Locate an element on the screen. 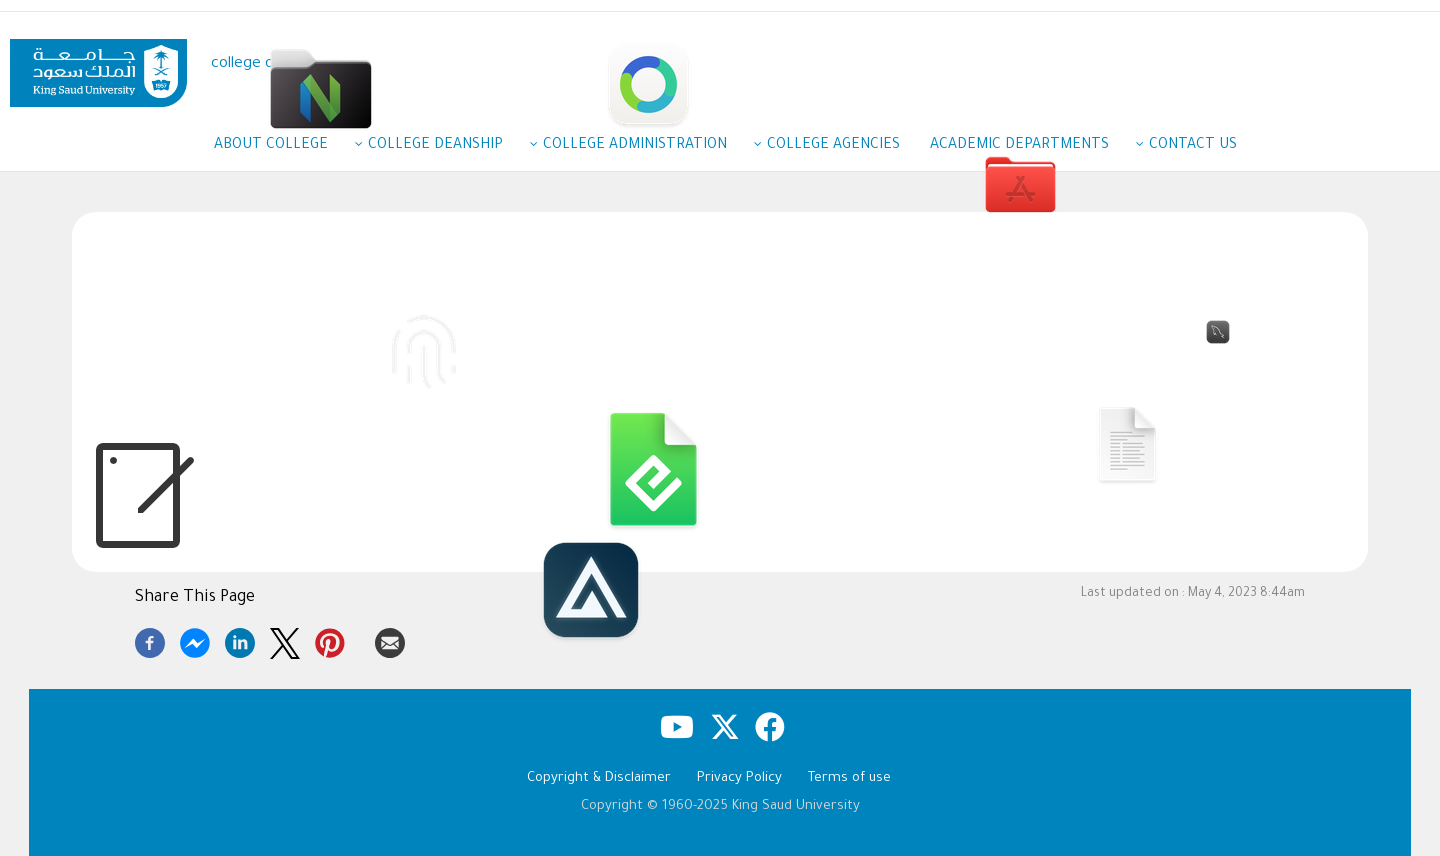  open the autograph app is located at coordinates (591, 590).